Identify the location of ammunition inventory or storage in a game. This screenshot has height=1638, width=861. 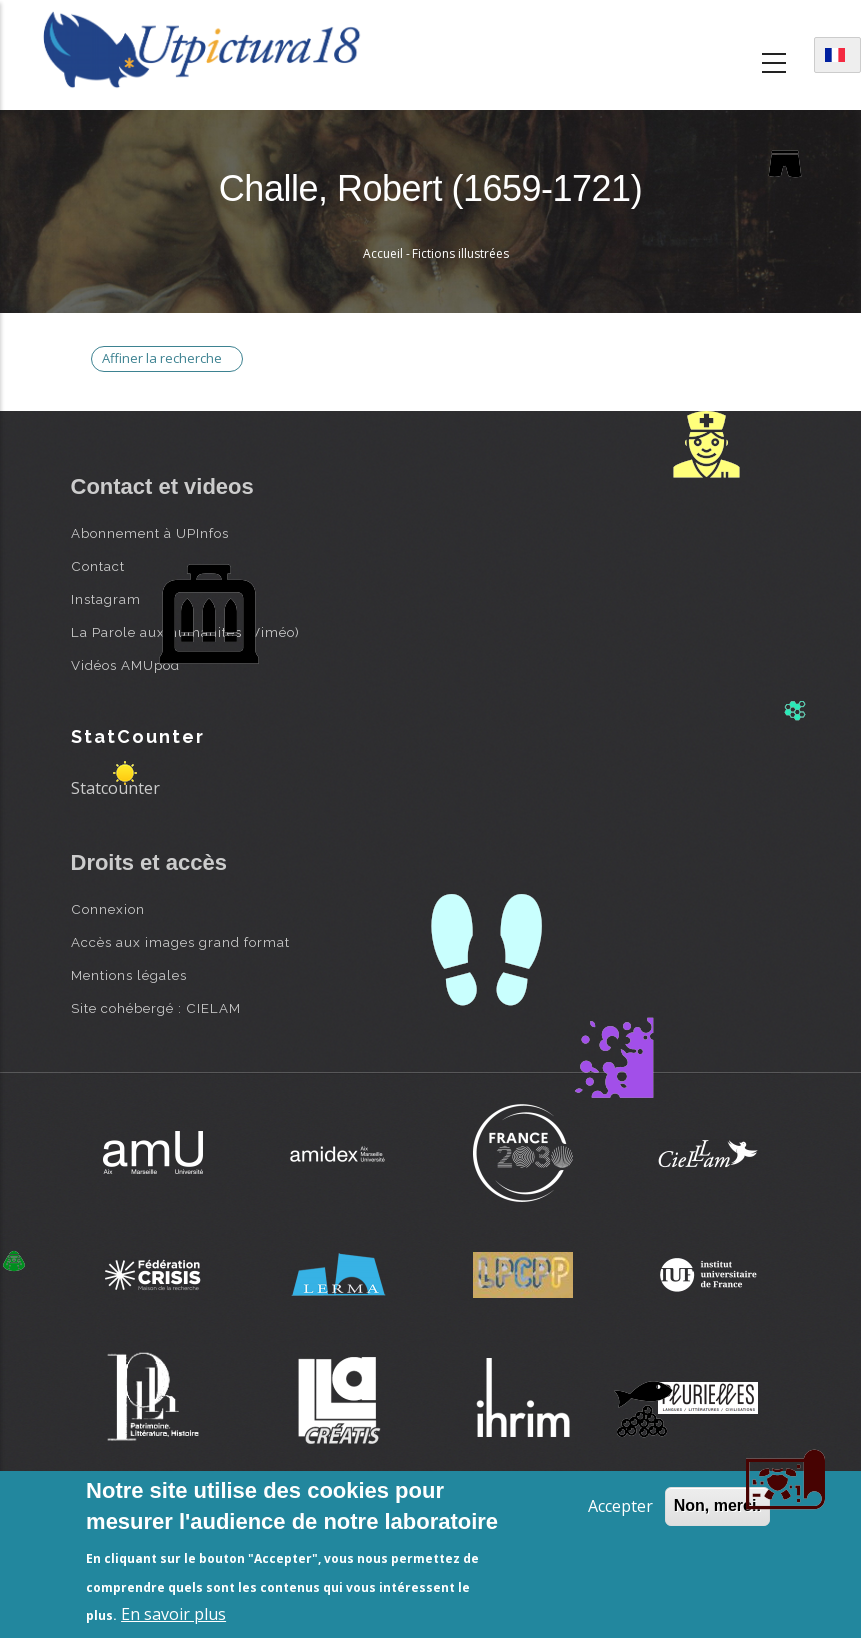
(209, 614).